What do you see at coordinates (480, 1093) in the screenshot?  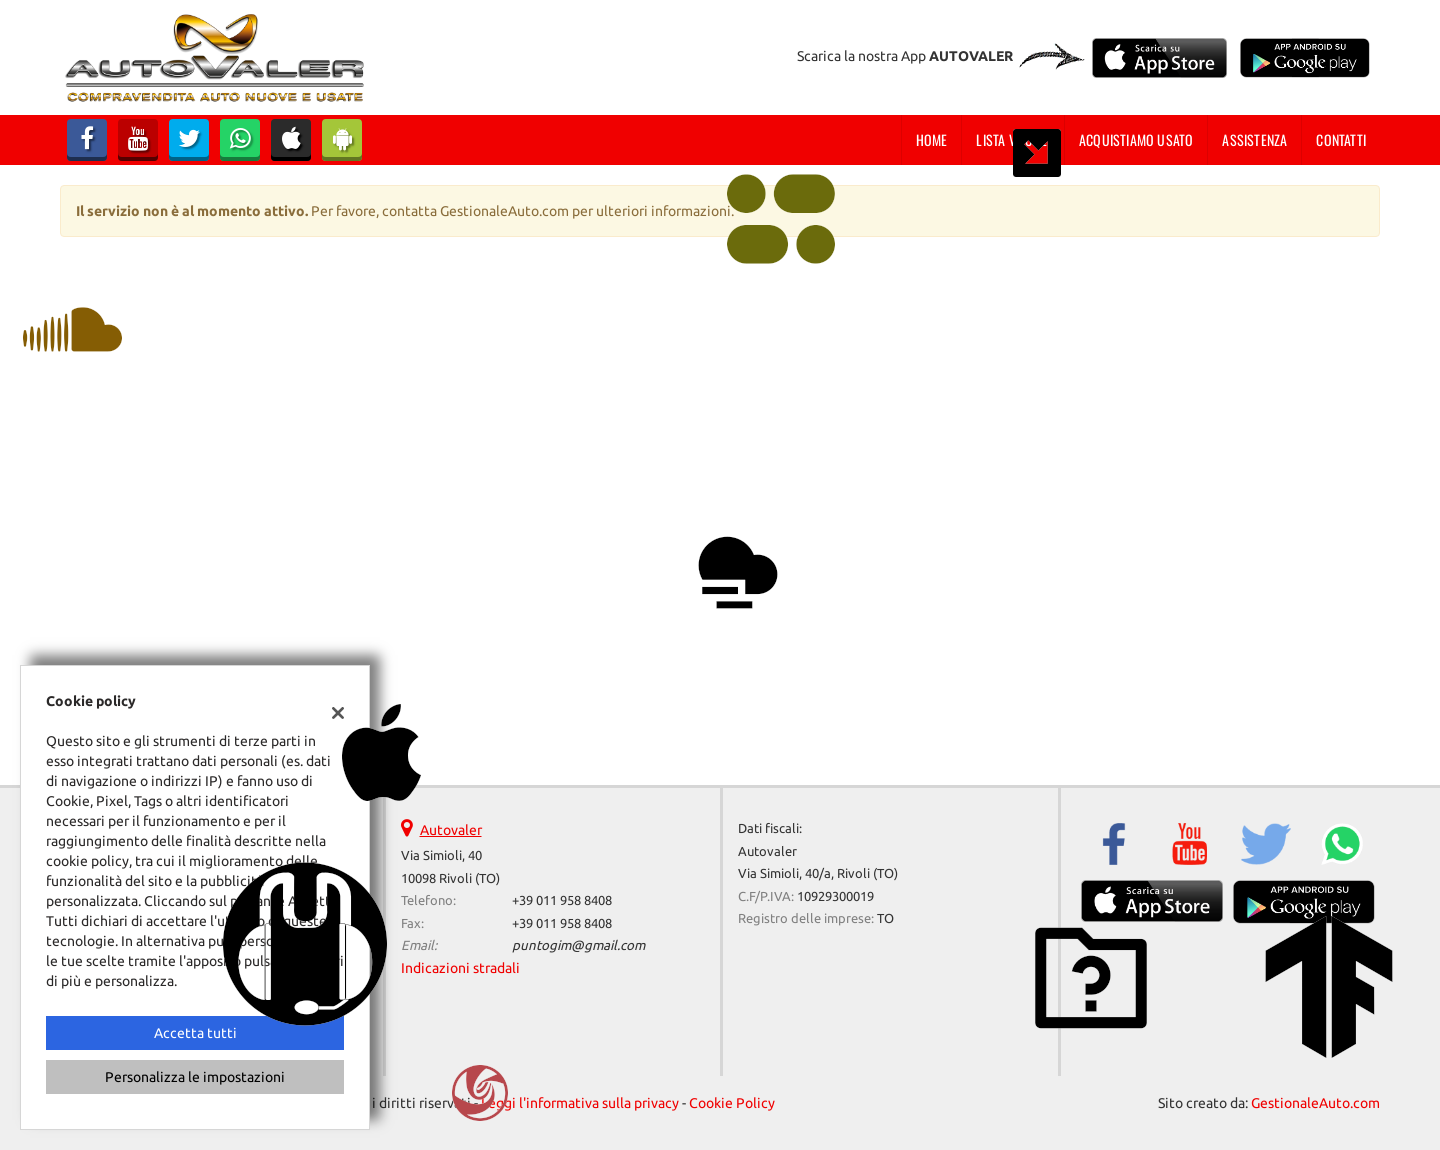 I see `open deepin desktop environment settings` at bounding box center [480, 1093].